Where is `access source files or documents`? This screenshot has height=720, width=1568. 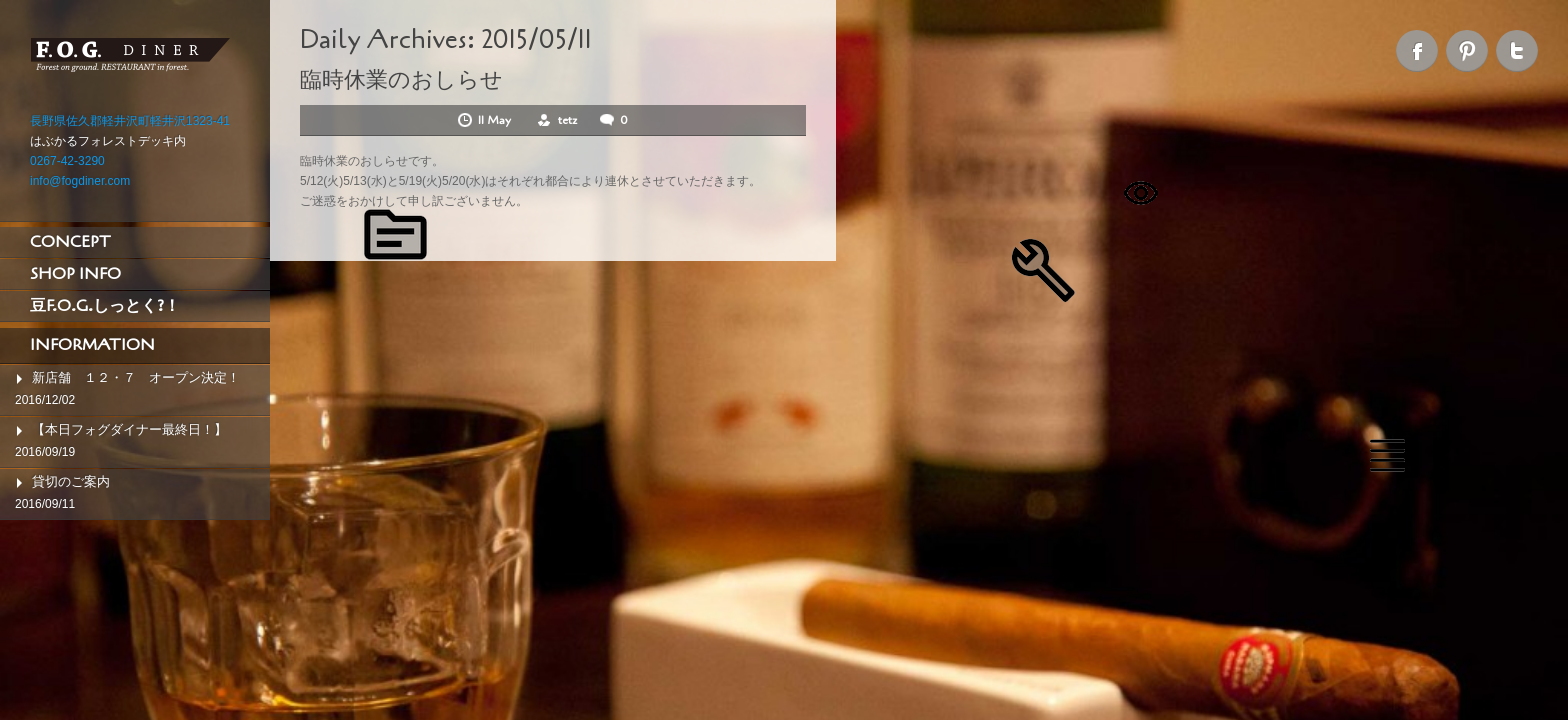 access source files or documents is located at coordinates (395, 234).